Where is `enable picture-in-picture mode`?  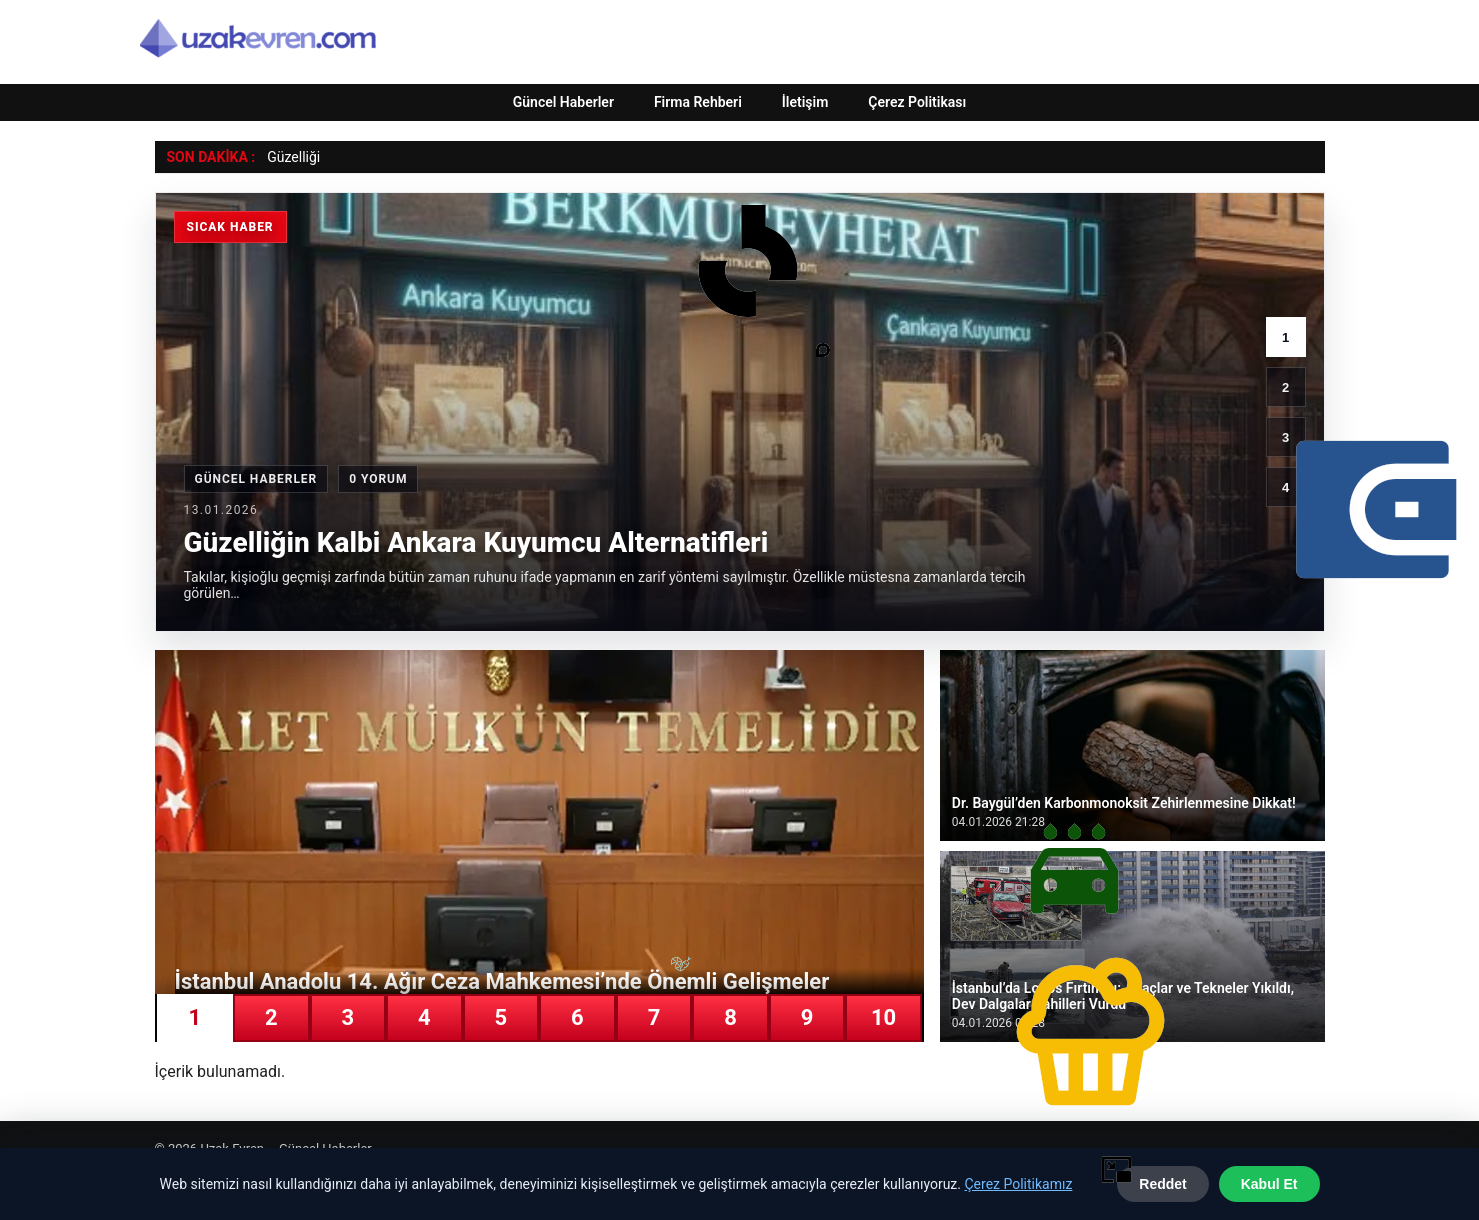
enable picture-in-picture mode is located at coordinates (1116, 1169).